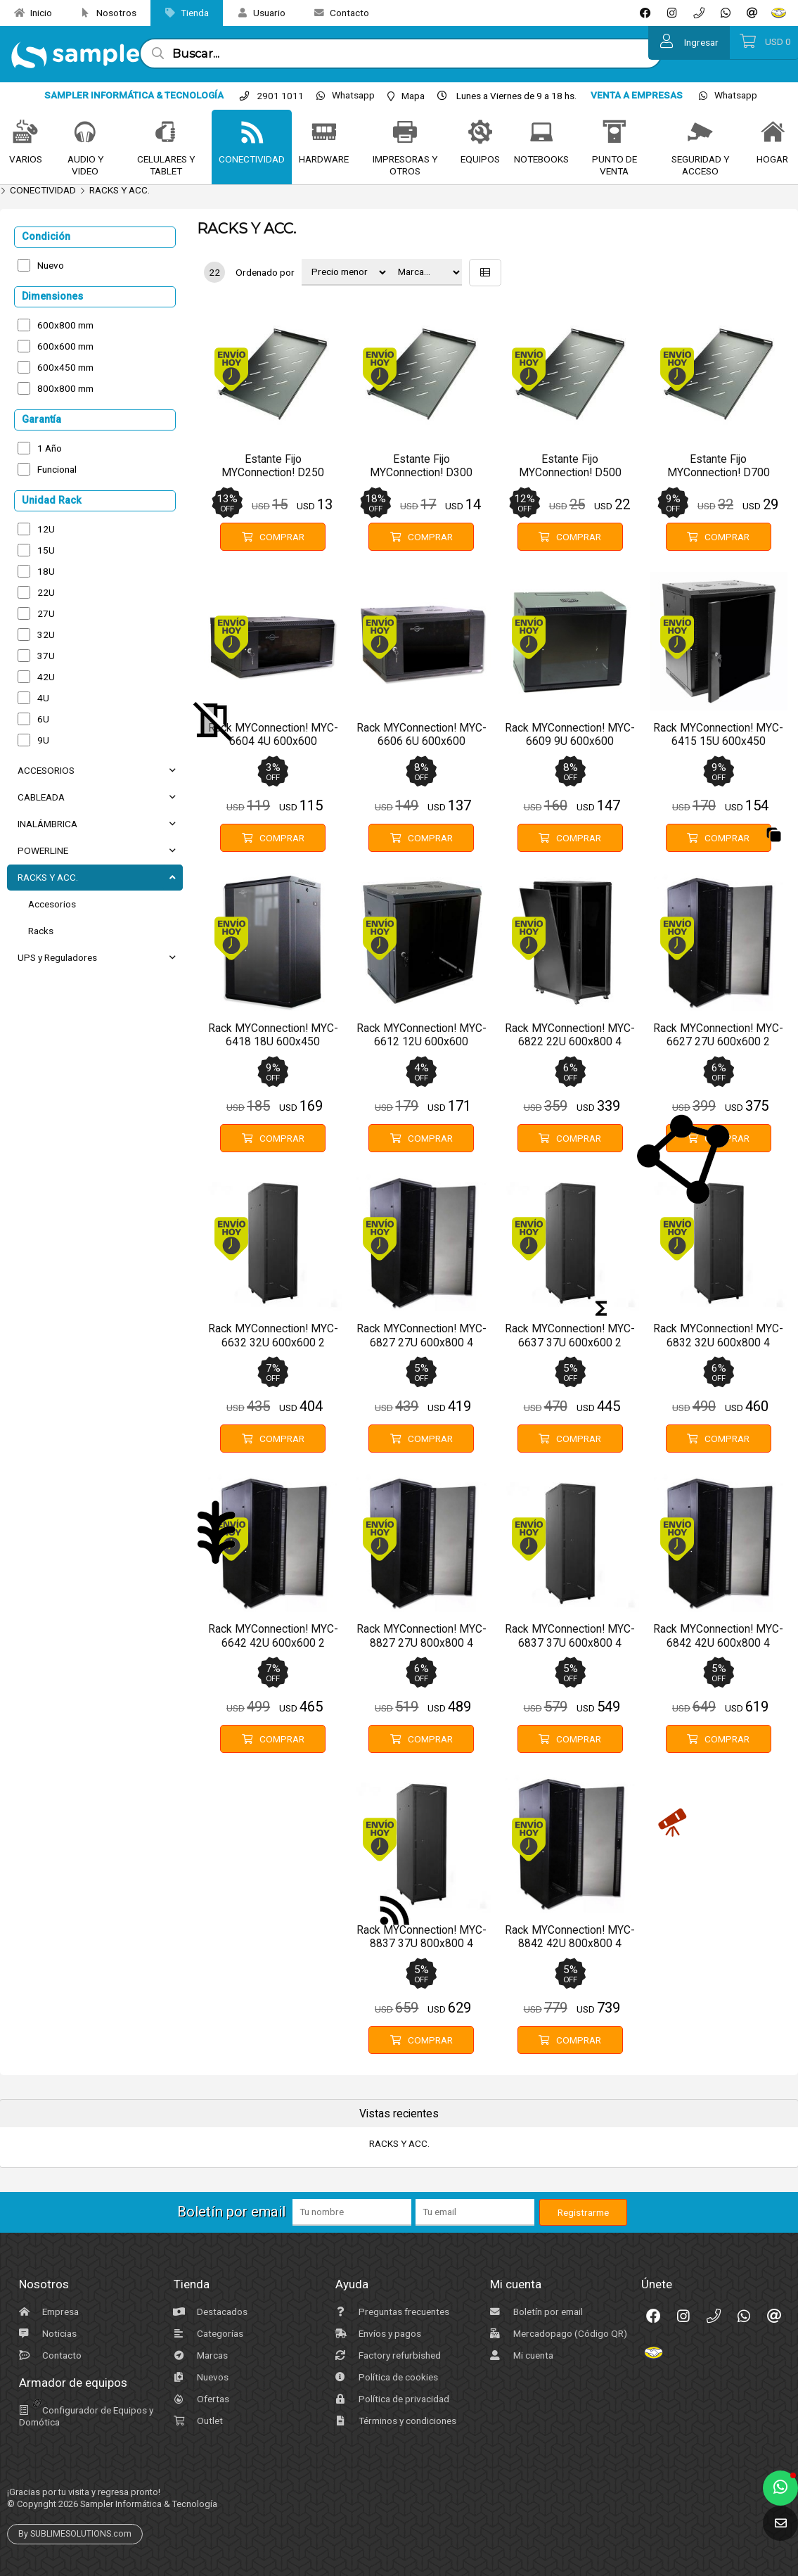  I want to click on explore or discover new content, so click(673, 1822).